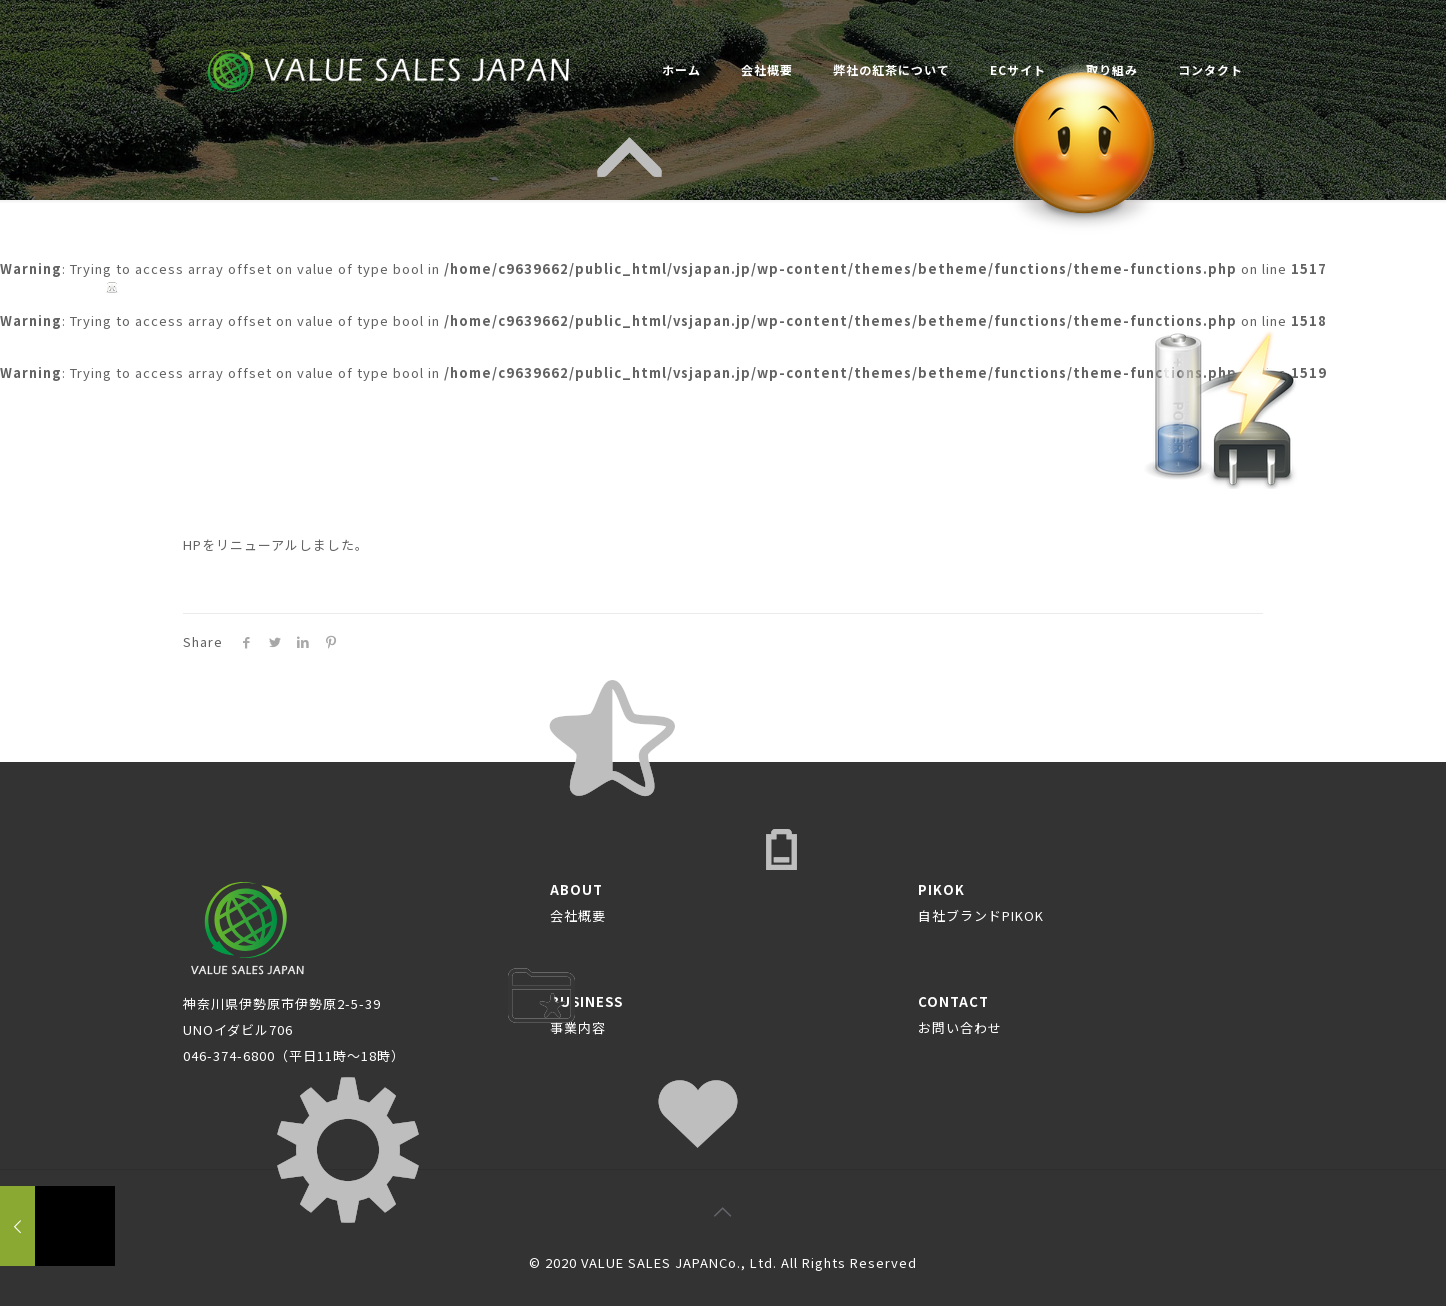 Image resolution: width=1446 pixels, height=1306 pixels. What do you see at coordinates (1216, 407) in the screenshot?
I see `indicates battery is low but currently charging` at bounding box center [1216, 407].